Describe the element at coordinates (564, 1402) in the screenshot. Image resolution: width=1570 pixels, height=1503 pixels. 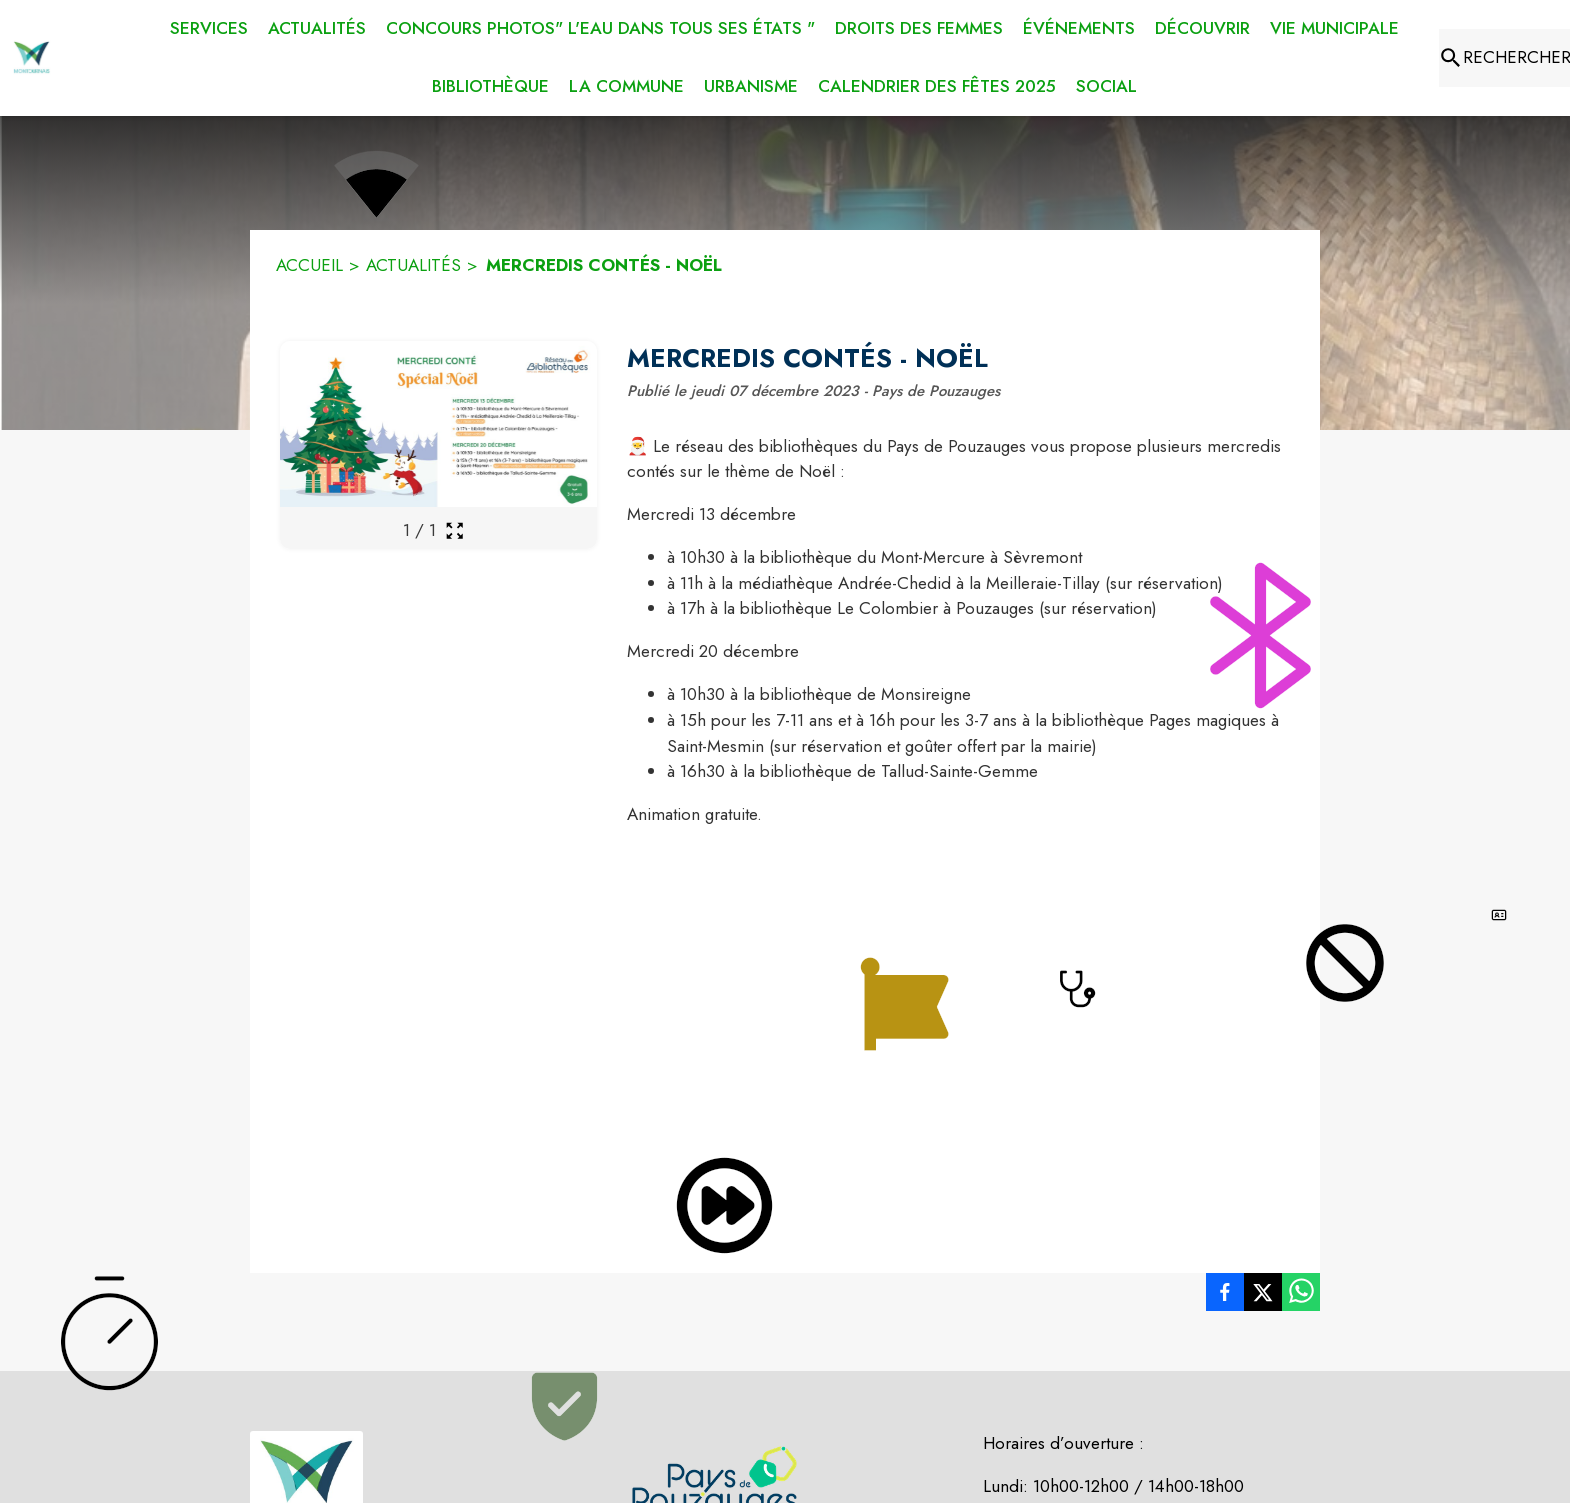
I see `indicates verified or secure status` at that location.